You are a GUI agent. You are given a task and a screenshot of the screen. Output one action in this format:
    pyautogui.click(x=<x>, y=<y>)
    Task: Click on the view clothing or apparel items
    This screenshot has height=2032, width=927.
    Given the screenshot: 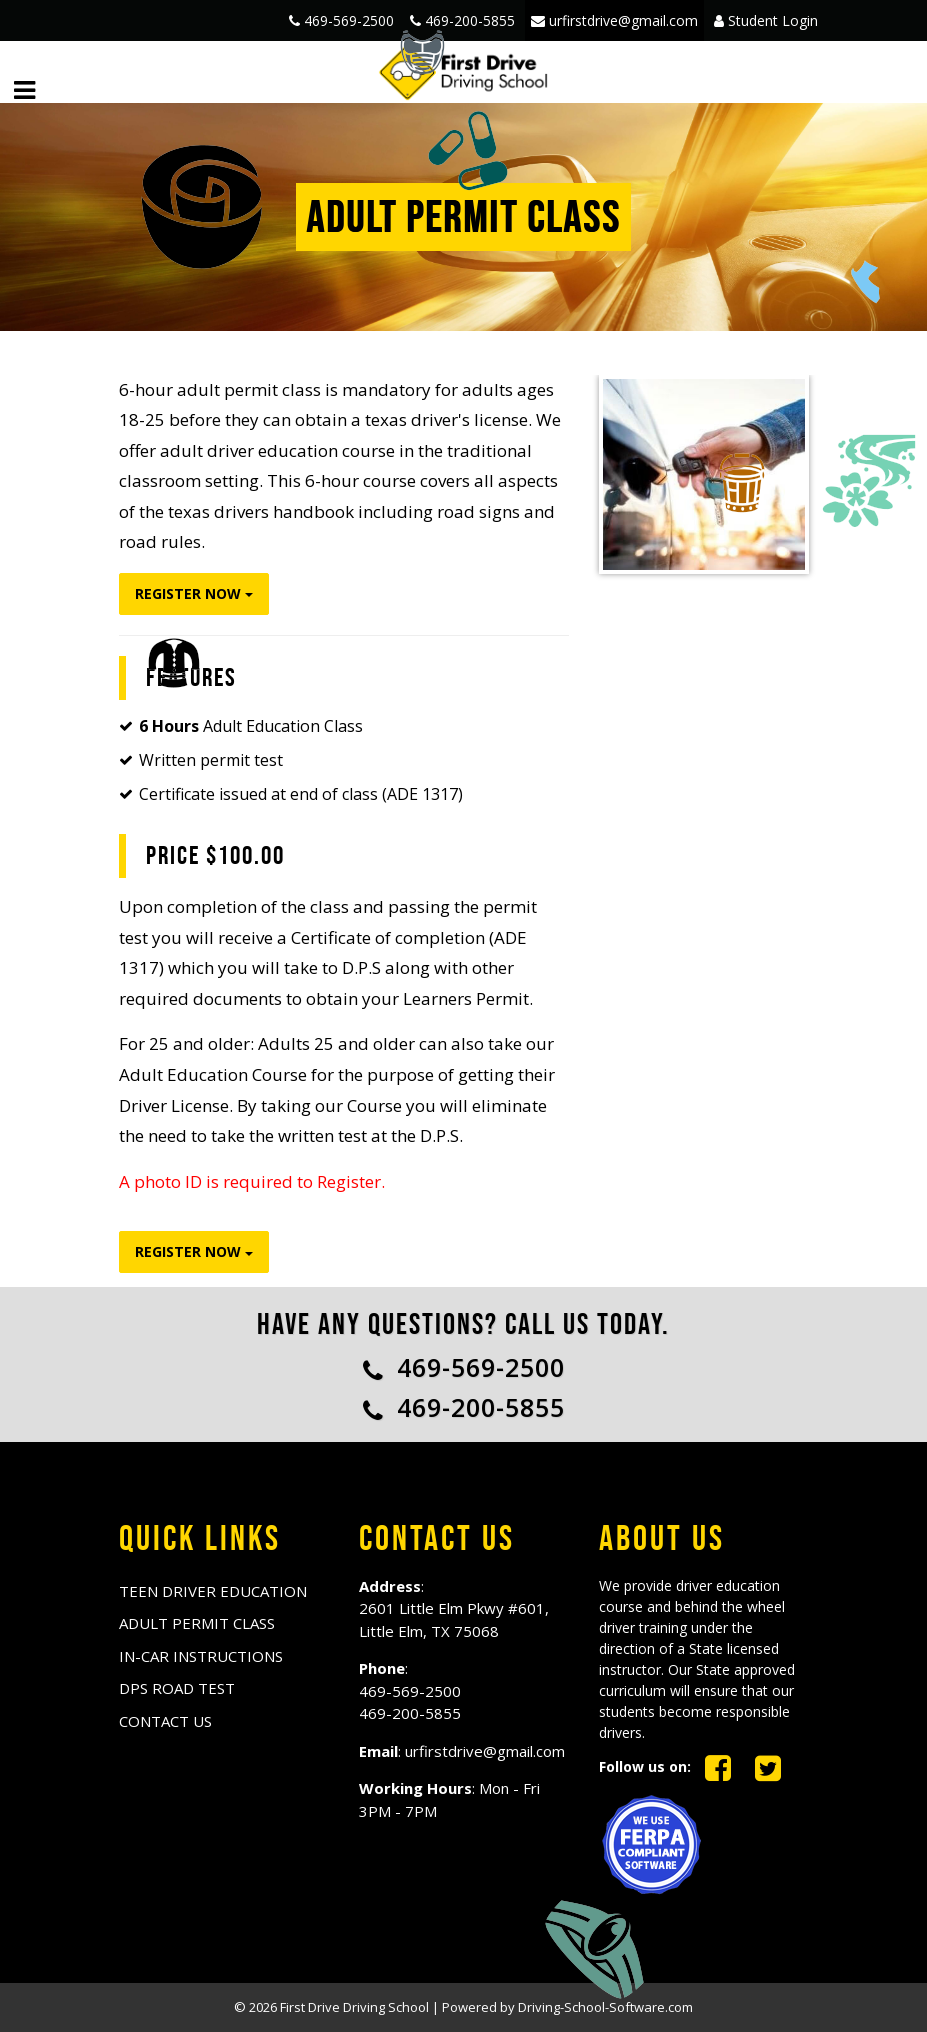 What is the action you would take?
    pyautogui.click(x=174, y=663)
    